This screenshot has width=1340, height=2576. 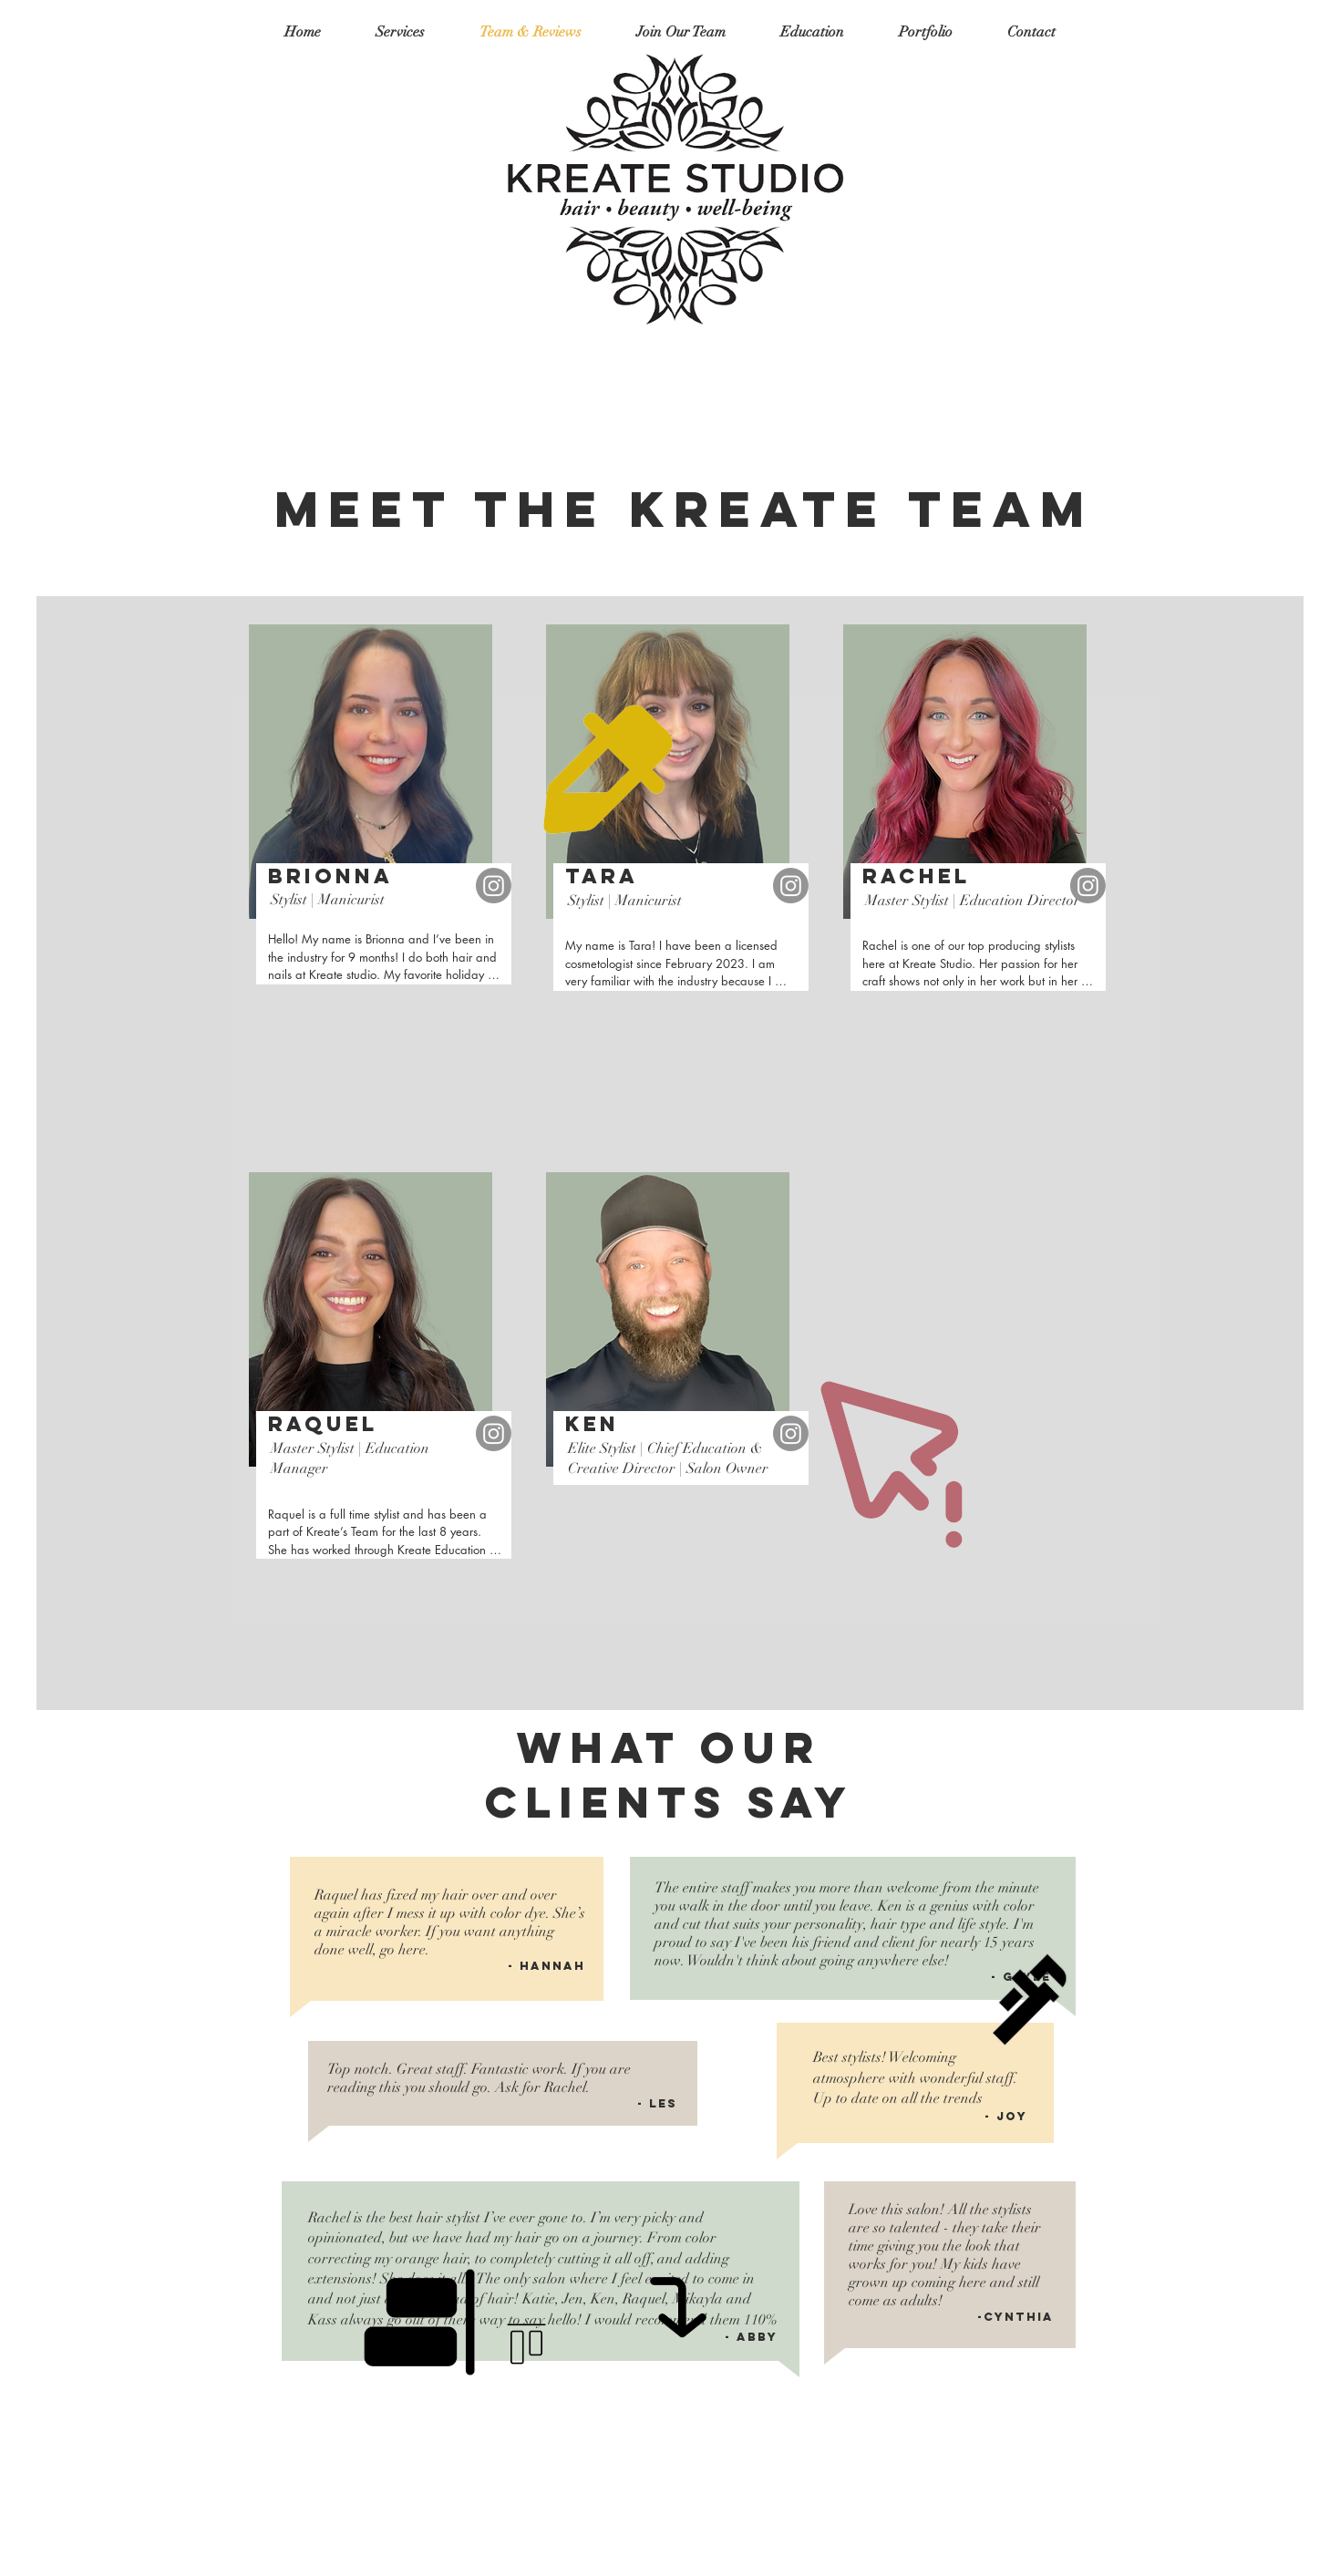 I want to click on align content to the right, so click(x=421, y=2322).